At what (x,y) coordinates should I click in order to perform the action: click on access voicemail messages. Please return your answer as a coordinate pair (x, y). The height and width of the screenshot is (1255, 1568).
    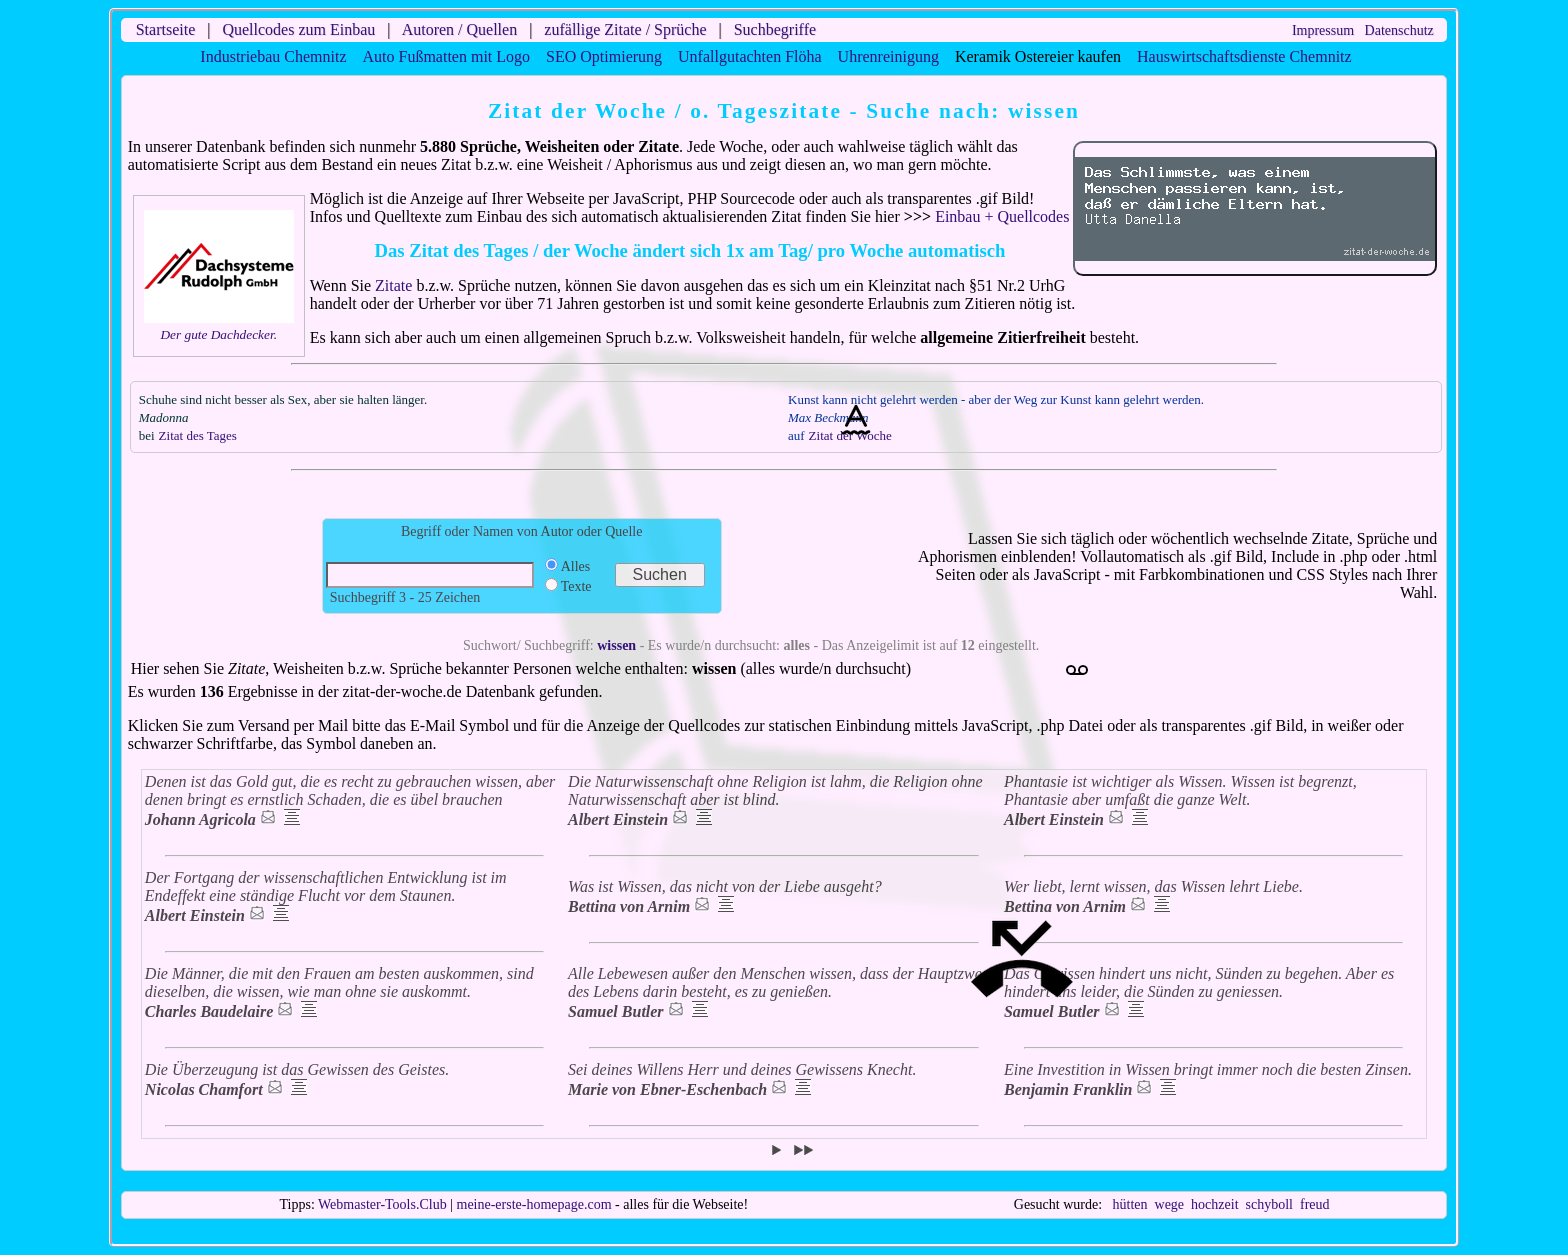
    Looking at the image, I should click on (1077, 670).